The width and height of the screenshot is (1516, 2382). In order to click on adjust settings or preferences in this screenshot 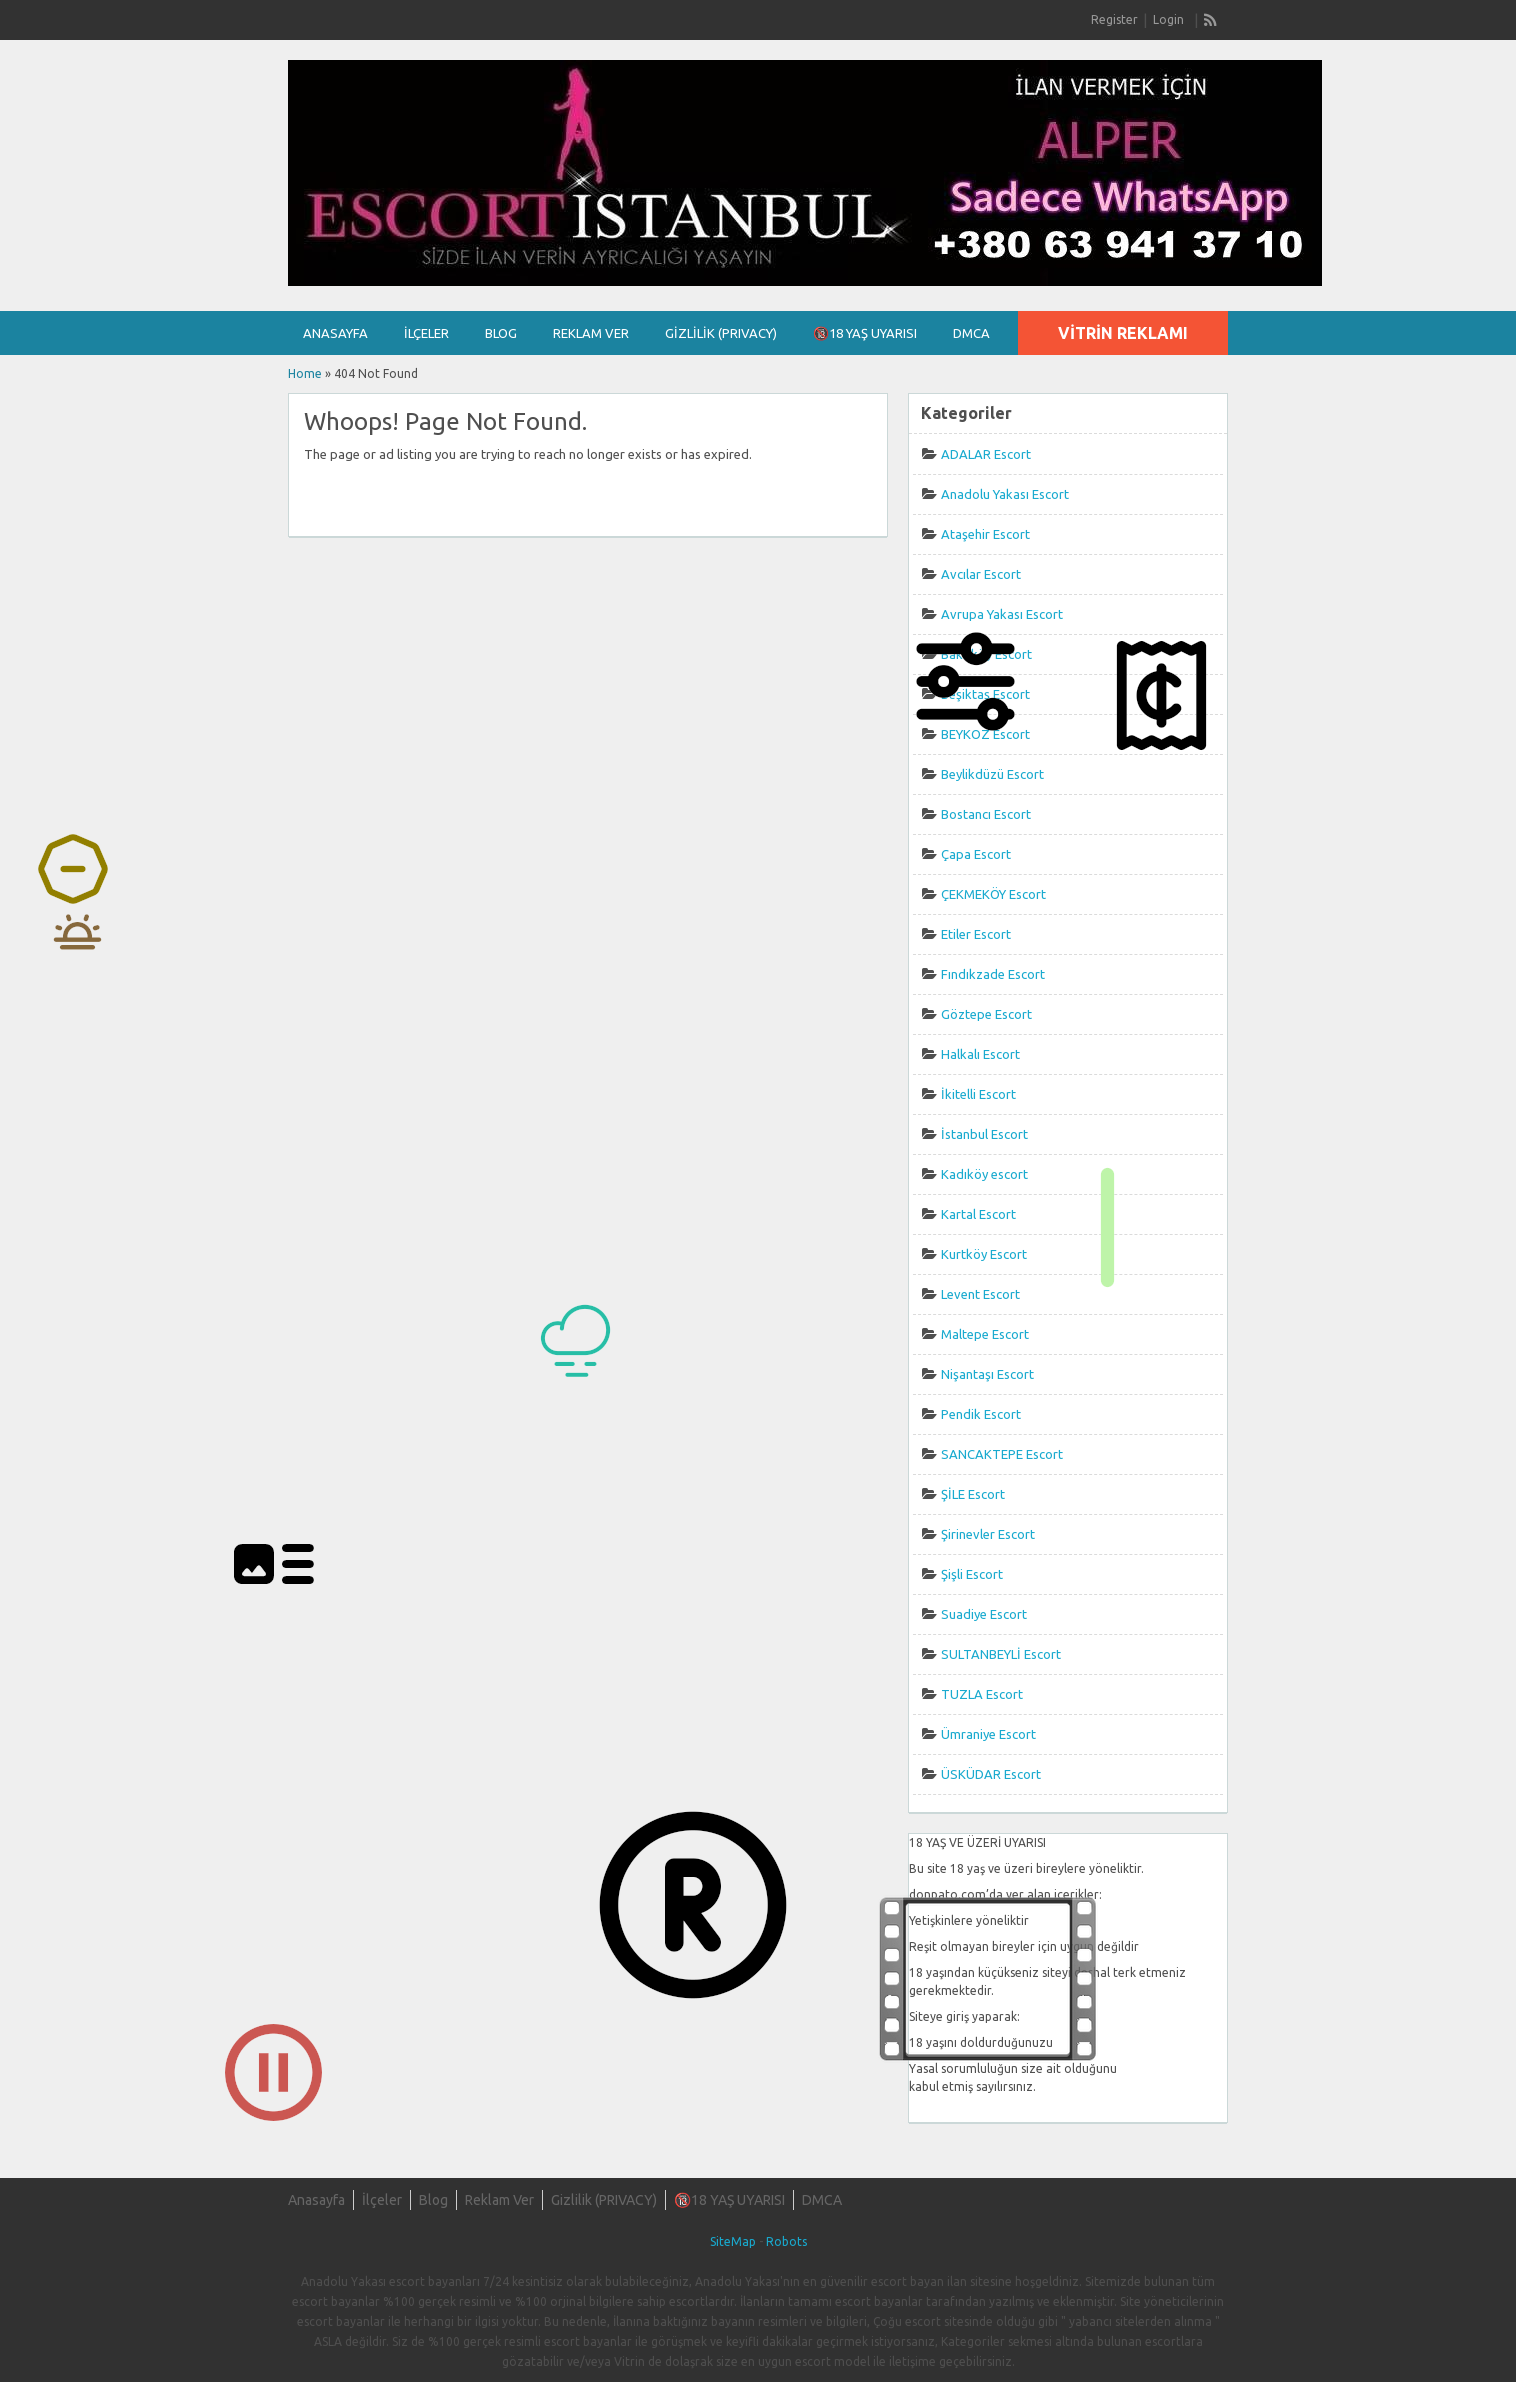, I will do `click(965, 681)`.